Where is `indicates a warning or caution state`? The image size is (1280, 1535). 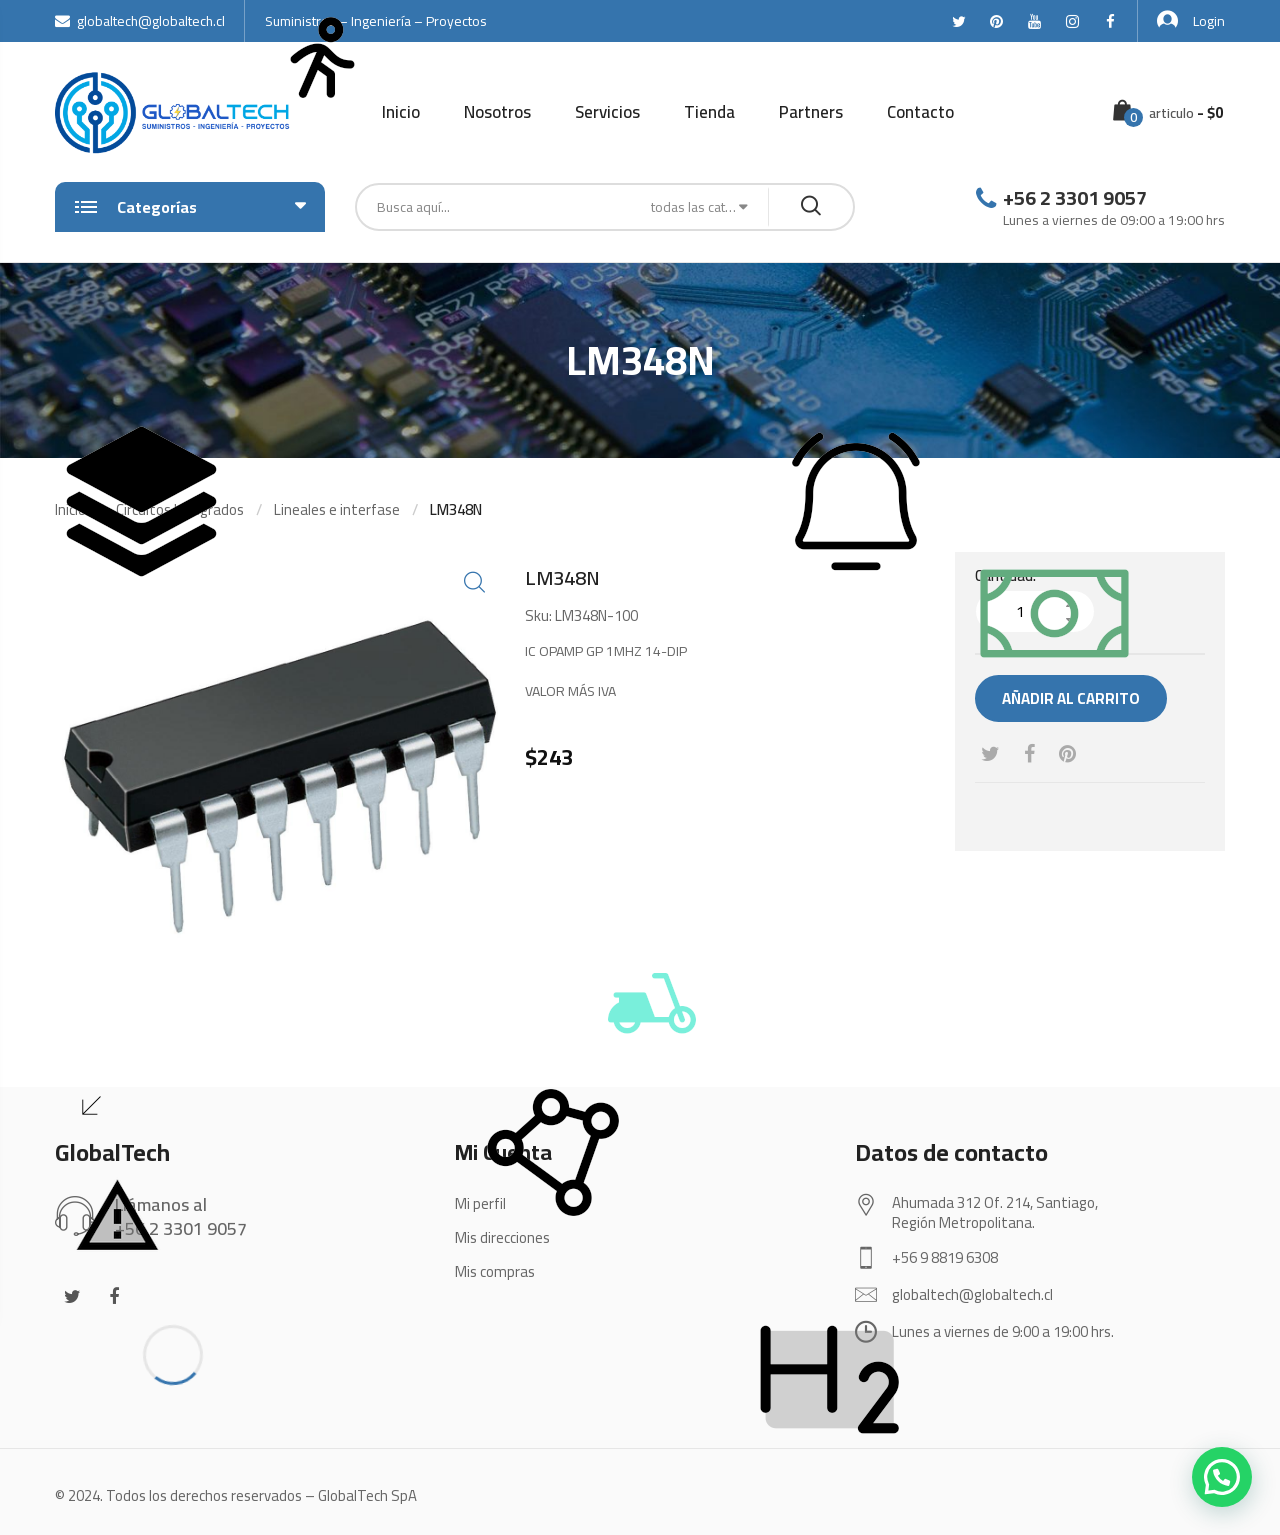
indicates a warning or caution state is located at coordinates (117, 1216).